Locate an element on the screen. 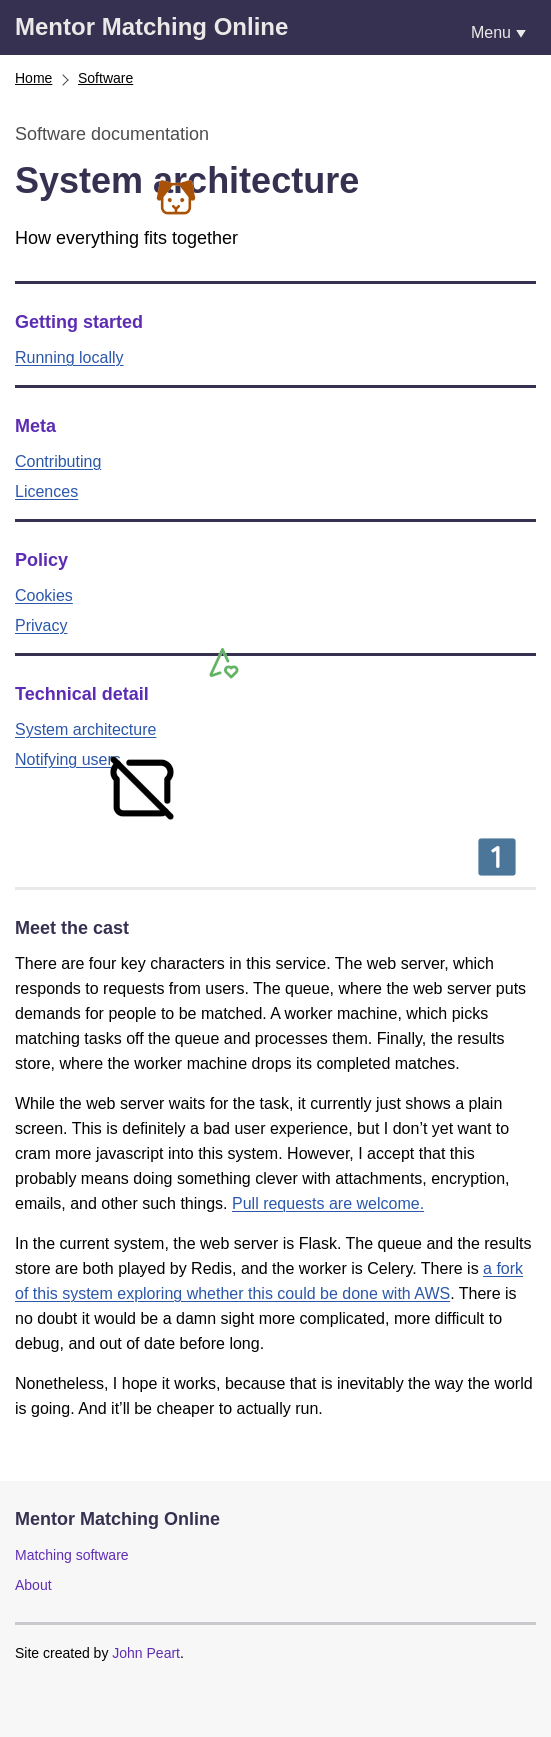 The width and height of the screenshot is (551, 1737). indicates the first step in a sequence or process is located at coordinates (497, 857).